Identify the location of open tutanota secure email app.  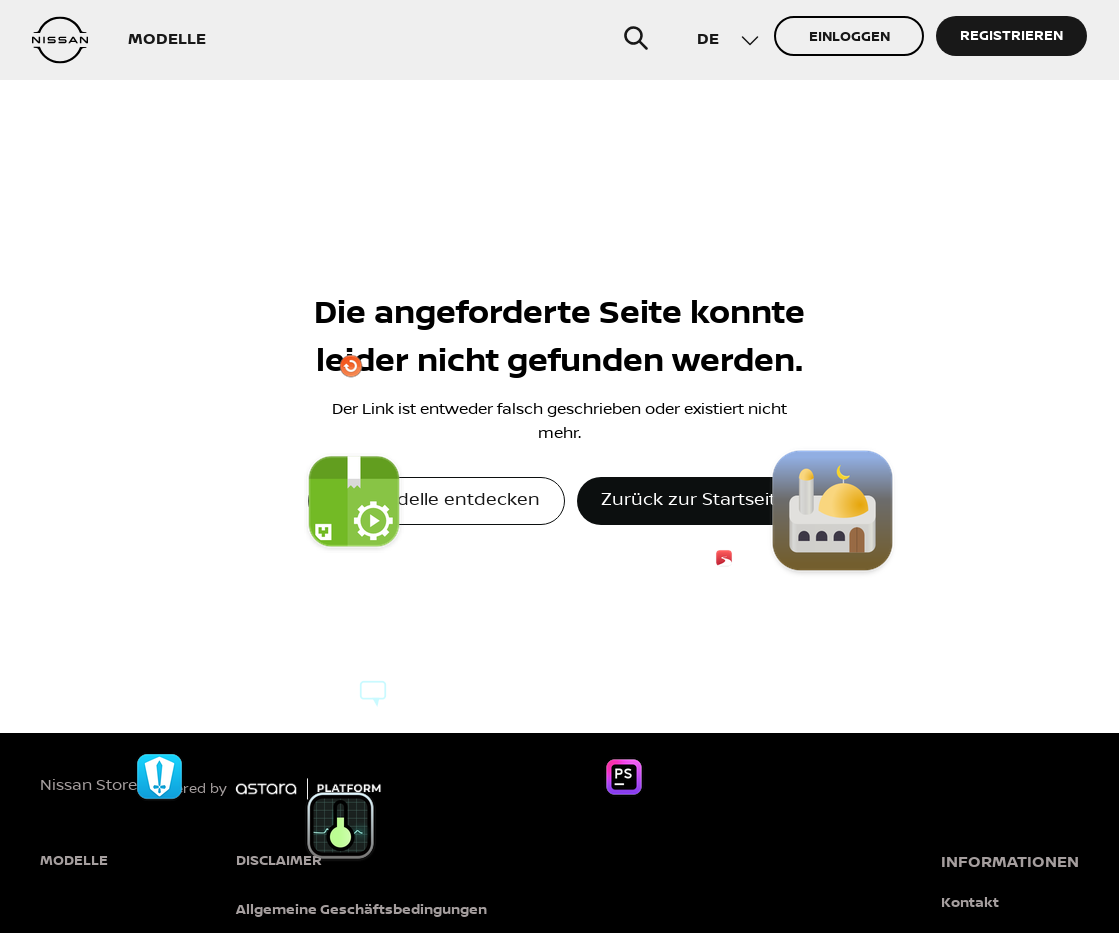
(724, 558).